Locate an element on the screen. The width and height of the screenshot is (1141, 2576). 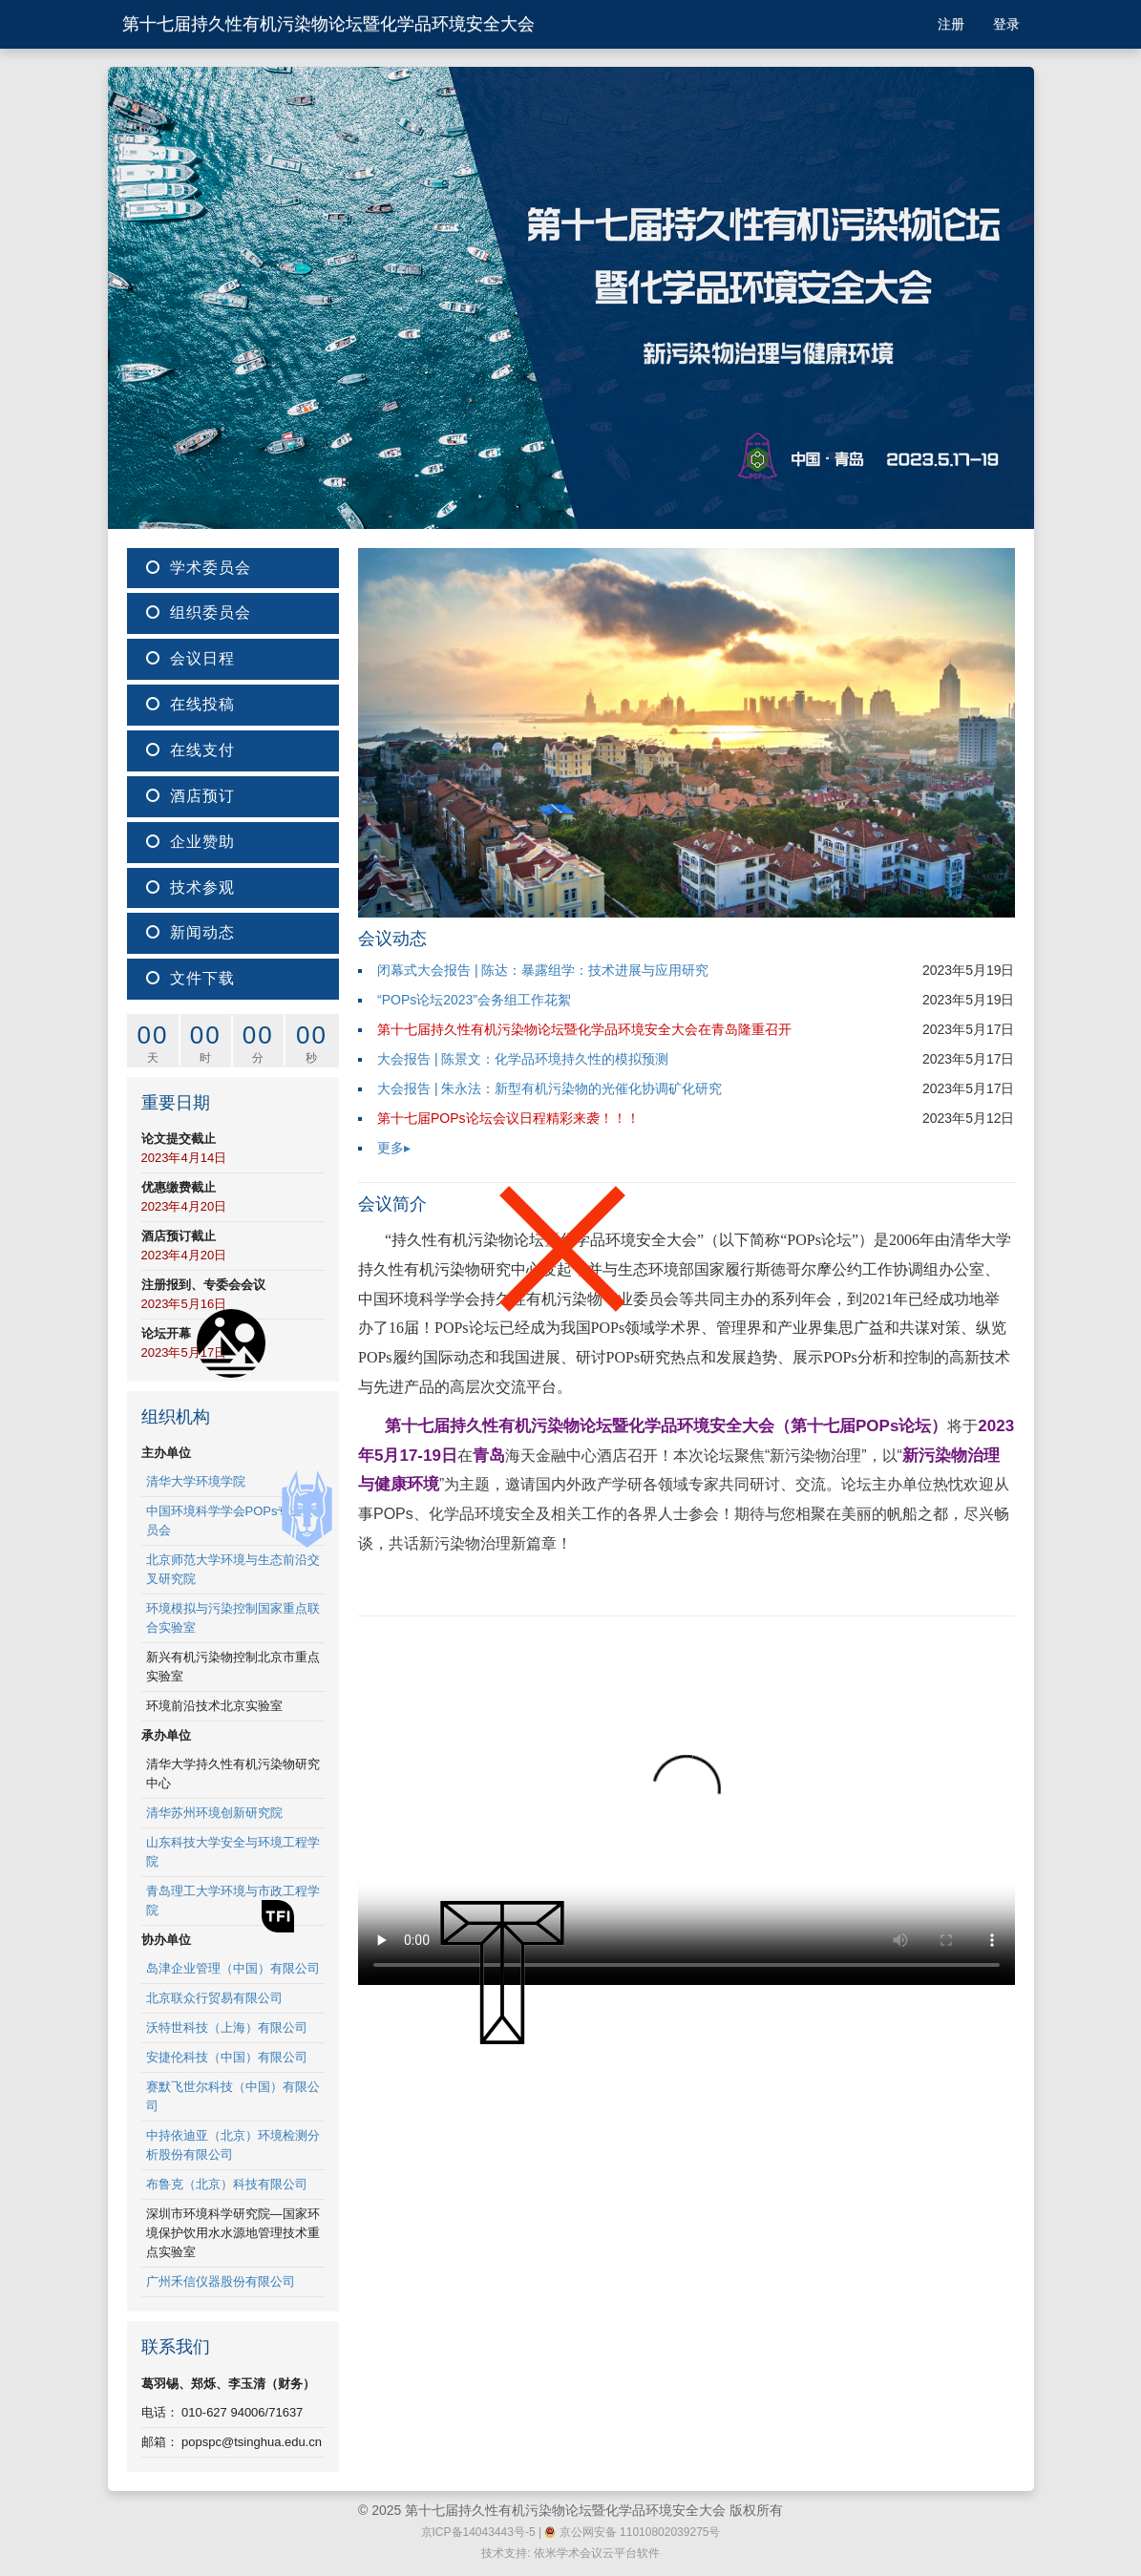
visit talenthouse website or app is located at coordinates (502, 1973).